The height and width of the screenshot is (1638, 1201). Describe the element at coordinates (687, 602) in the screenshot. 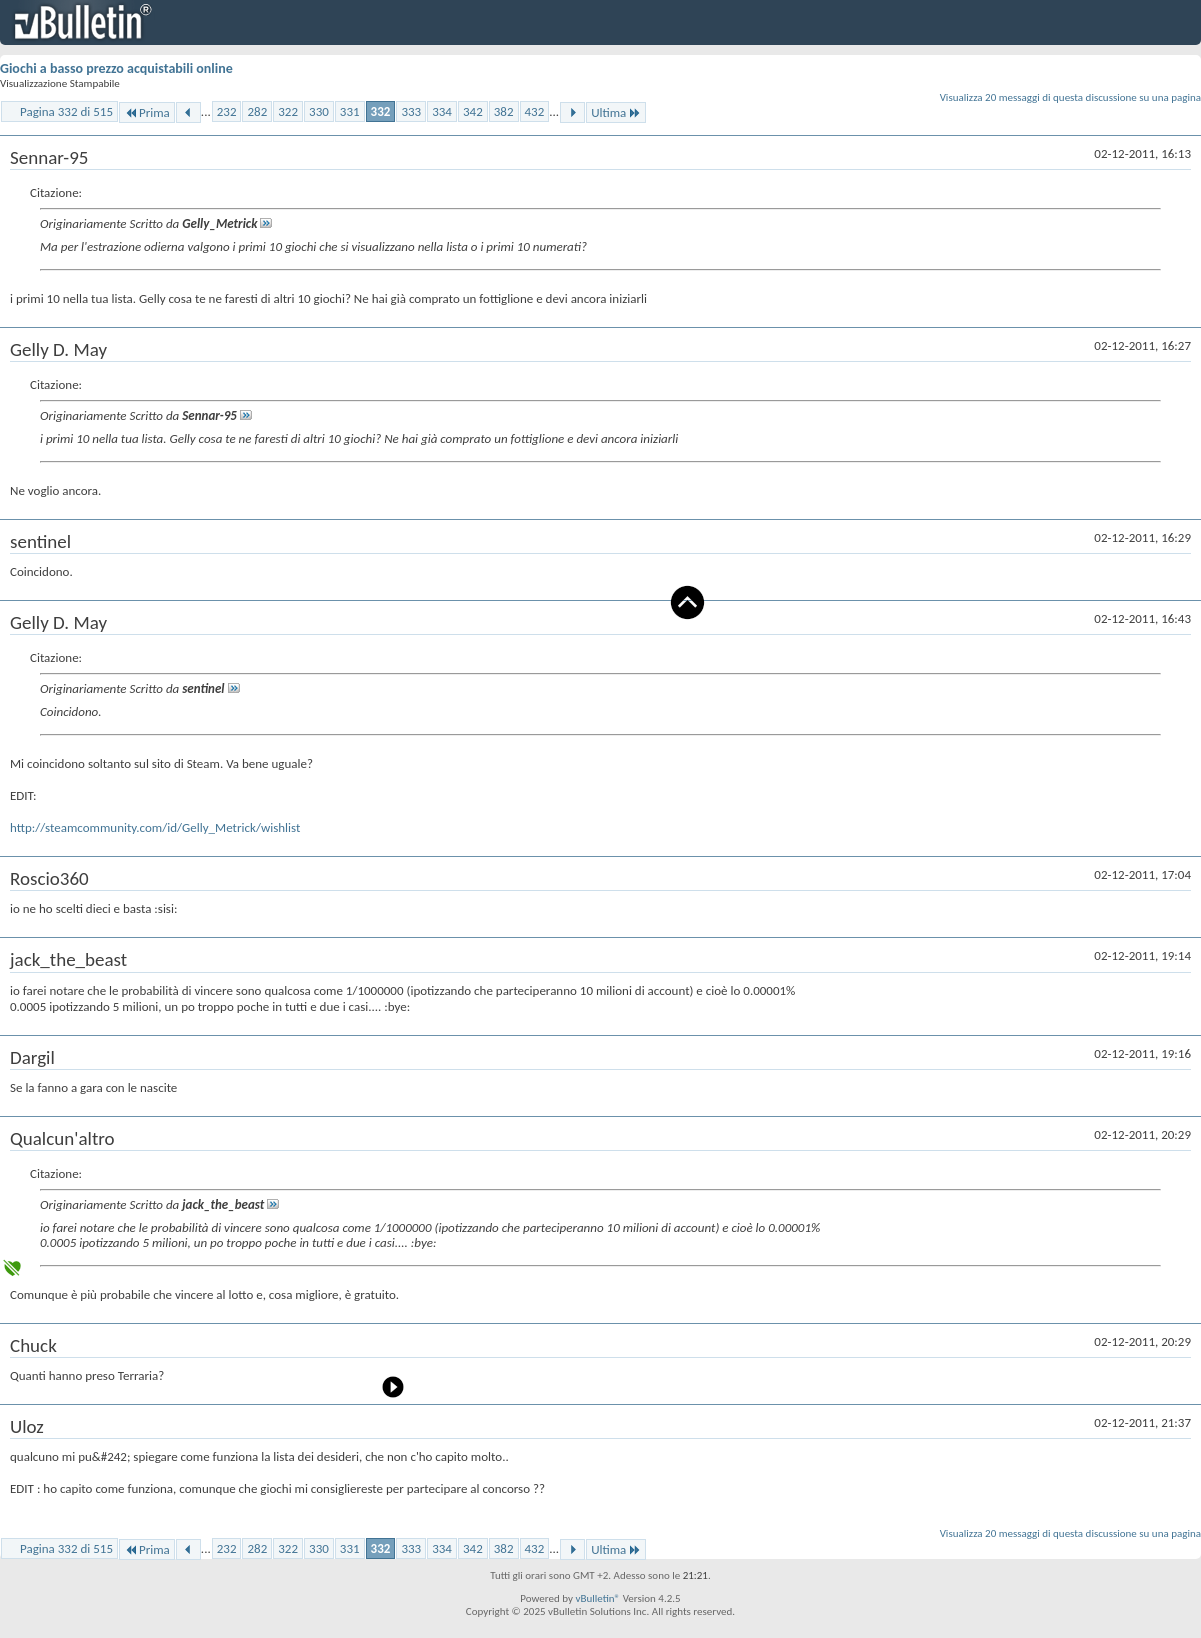

I see `scroll to top of page` at that location.